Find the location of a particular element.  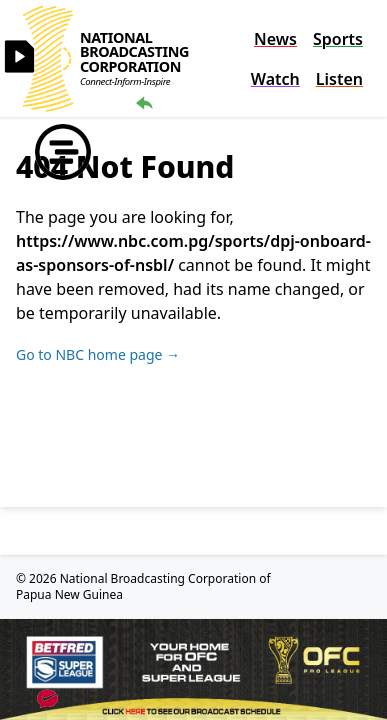

open a video file is located at coordinates (19, 56).